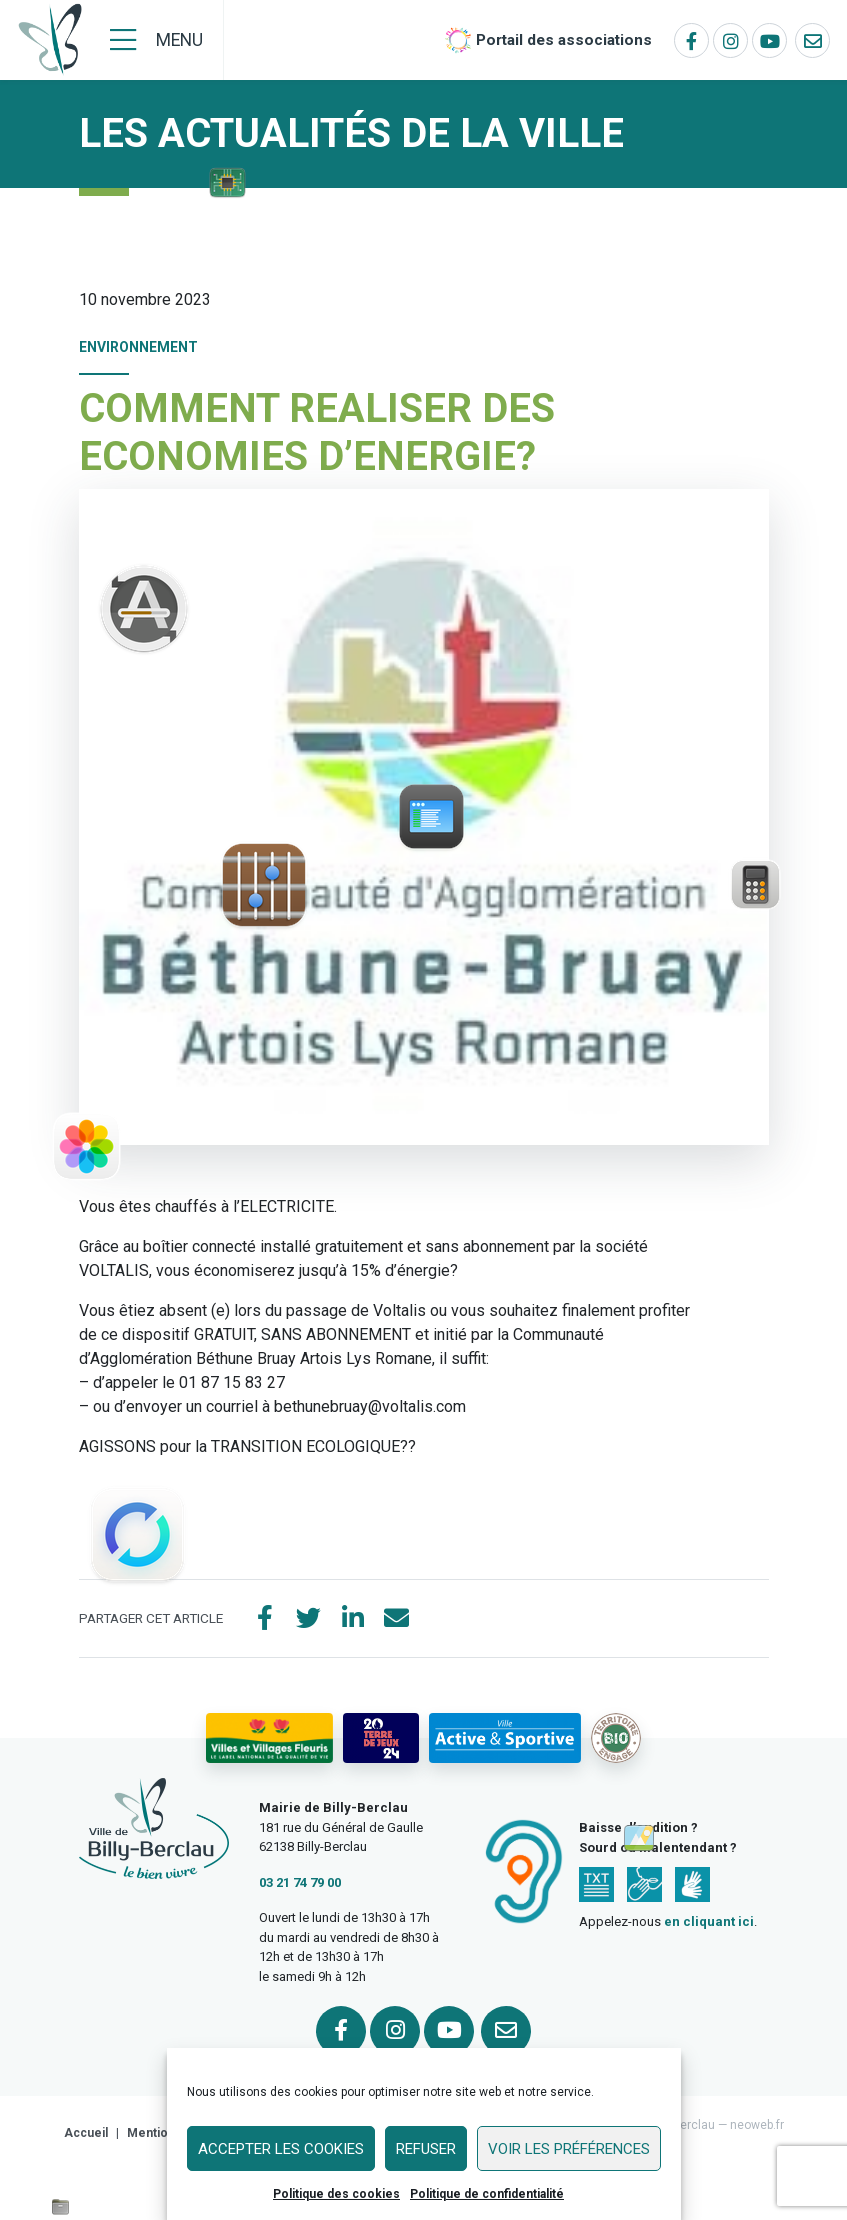  What do you see at coordinates (639, 1838) in the screenshot?
I see `open gnome photos app` at bounding box center [639, 1838].